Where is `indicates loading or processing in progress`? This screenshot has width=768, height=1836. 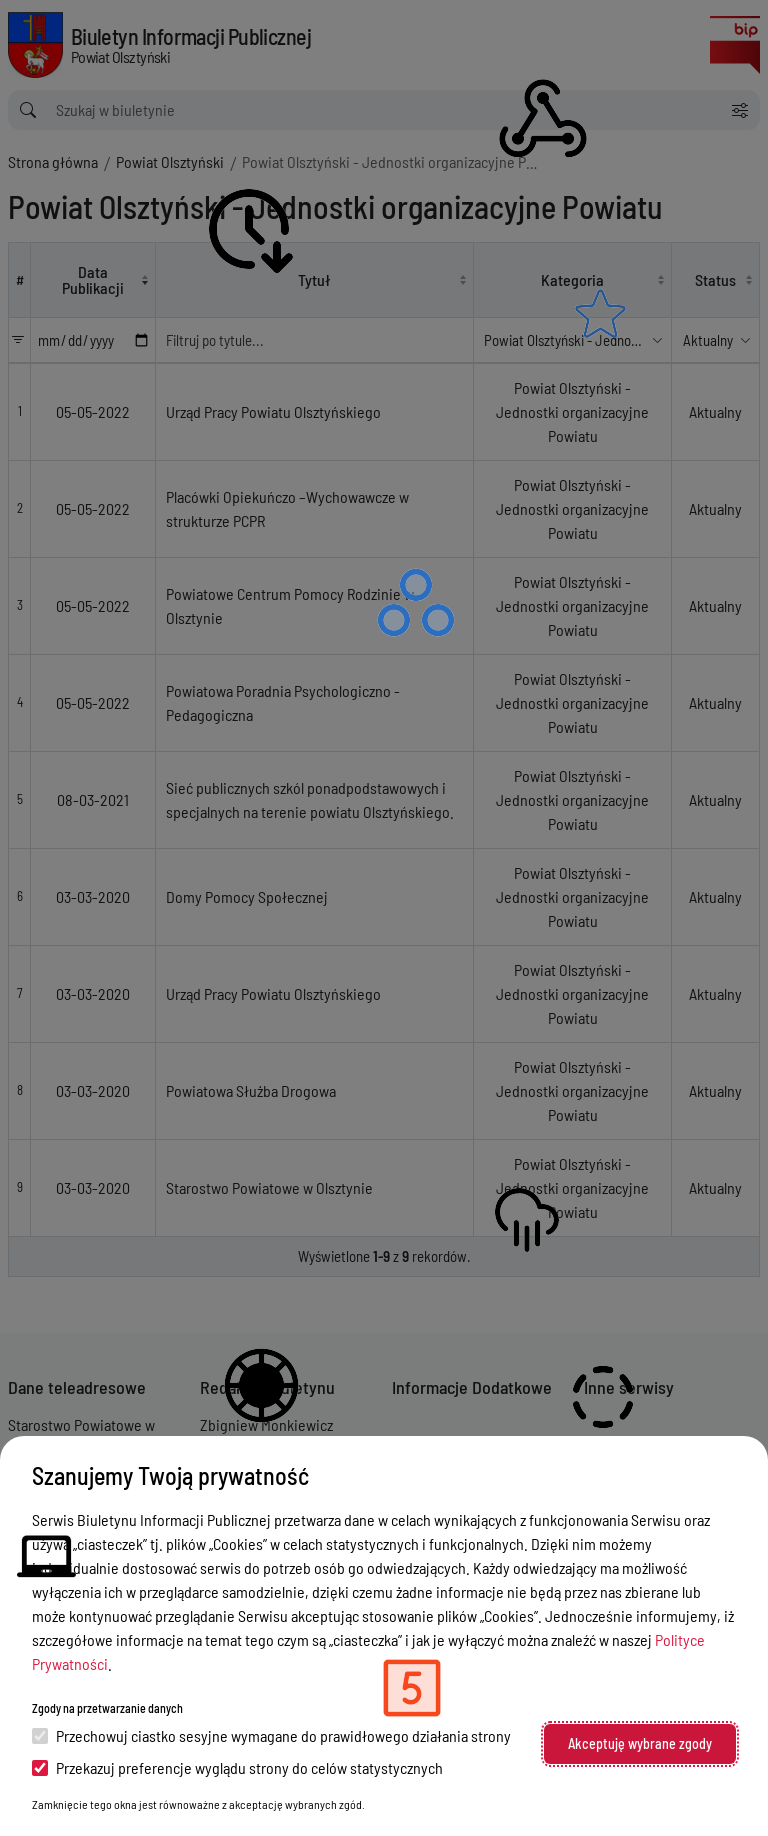 indicates loading or processing in progress is located at coordinates (603, 1397).